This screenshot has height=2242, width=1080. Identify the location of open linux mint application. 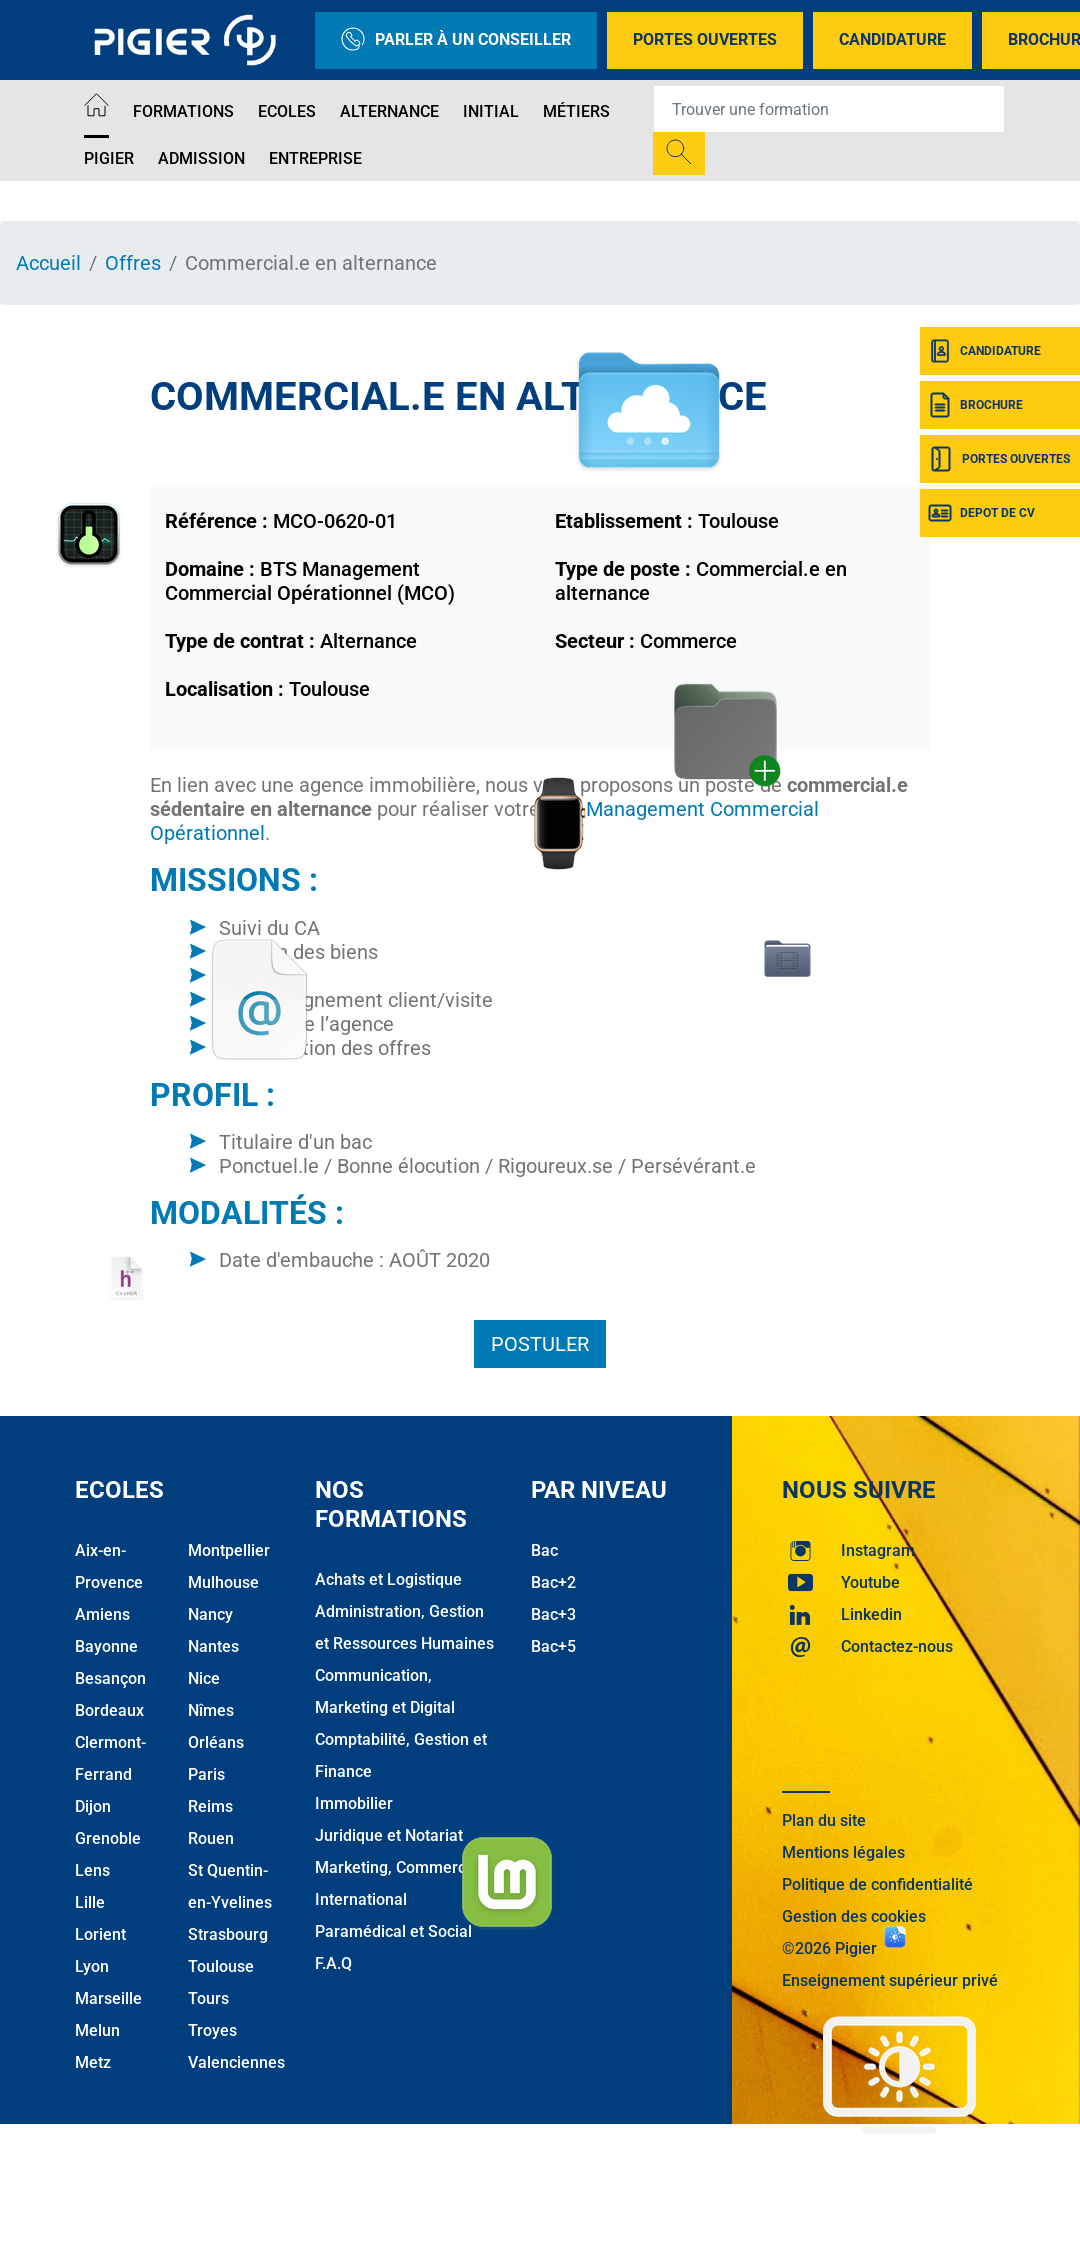
(507, 1882).